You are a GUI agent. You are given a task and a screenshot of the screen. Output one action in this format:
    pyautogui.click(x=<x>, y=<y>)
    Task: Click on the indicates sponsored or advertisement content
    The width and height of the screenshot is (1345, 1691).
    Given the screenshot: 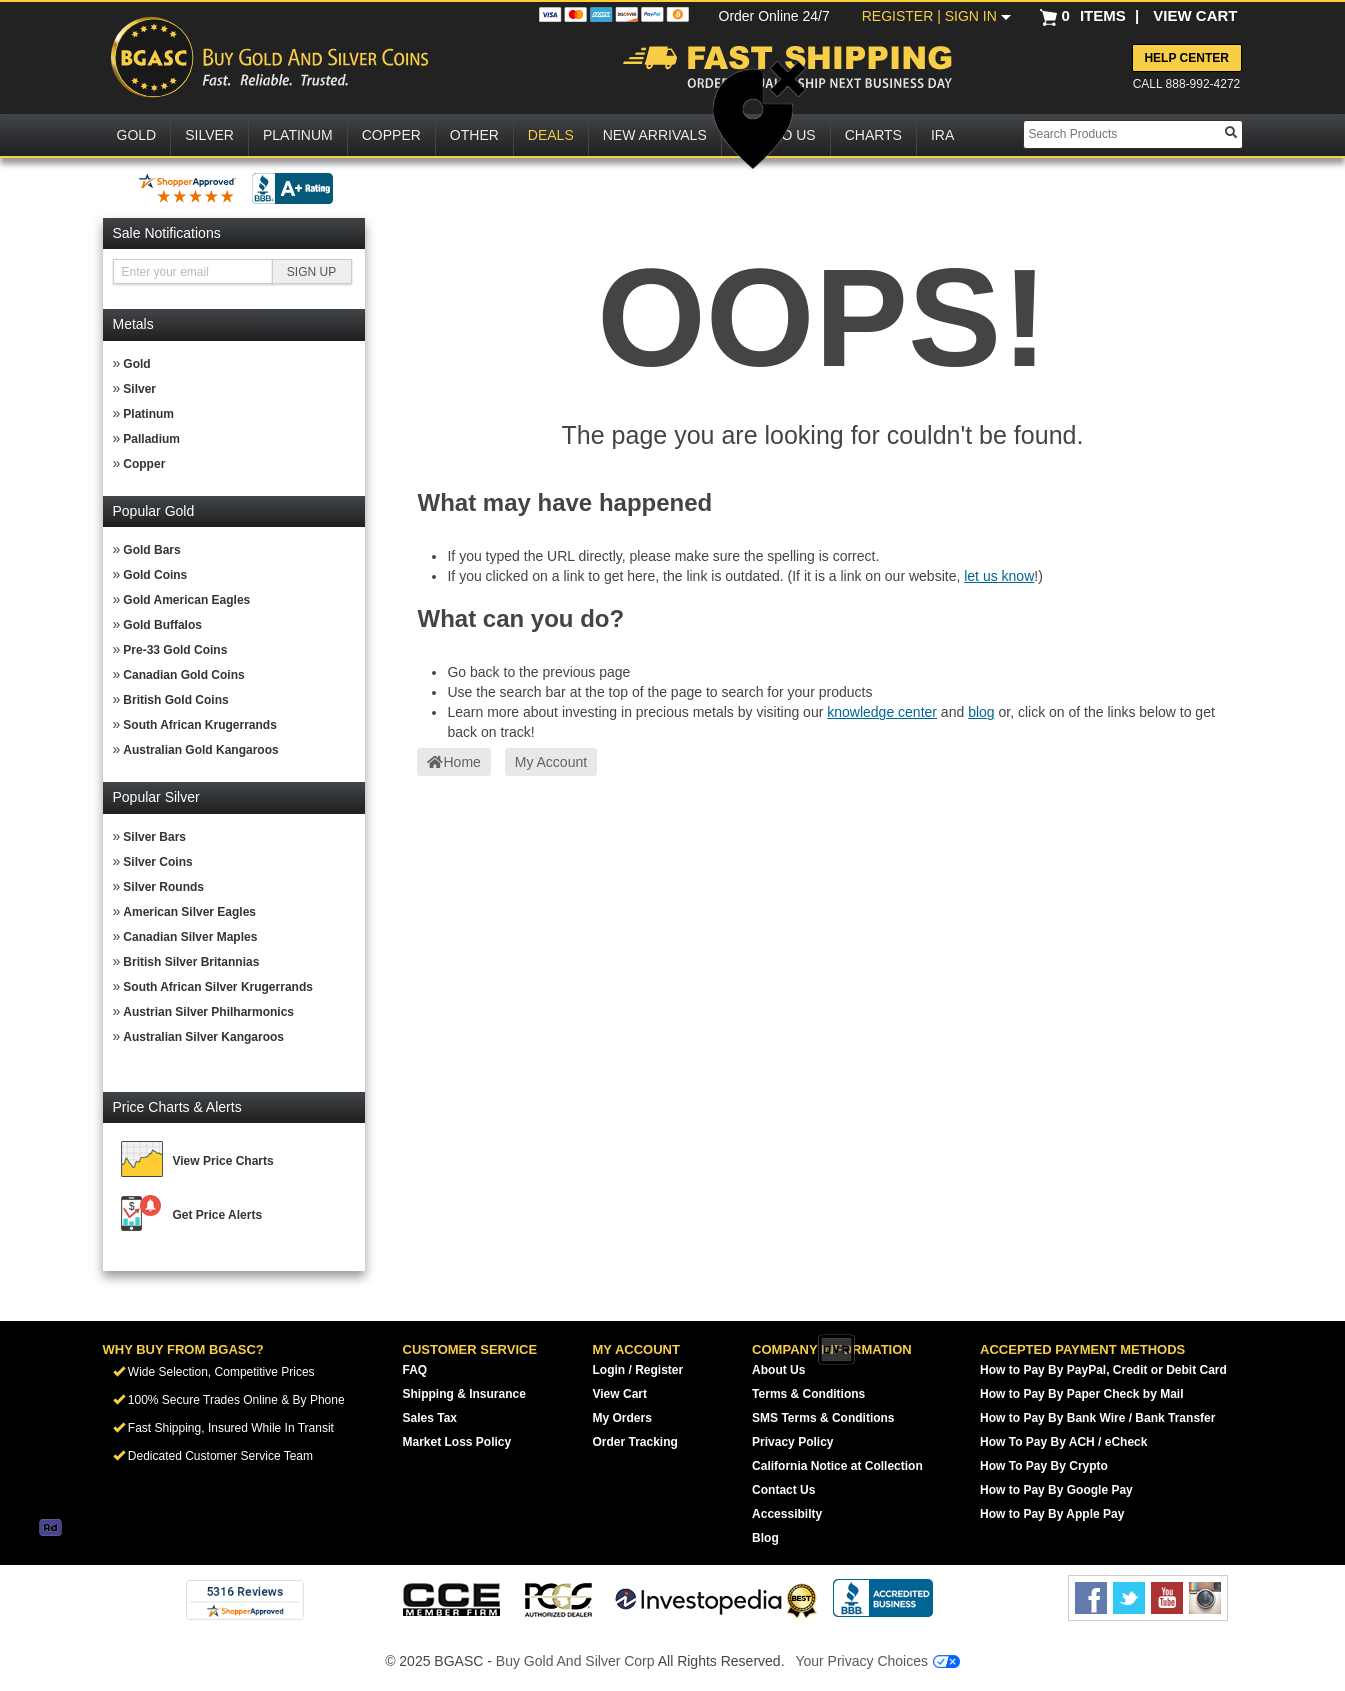 What is the action you would take?
    pyautogui.click(x=50, y=1527)
    